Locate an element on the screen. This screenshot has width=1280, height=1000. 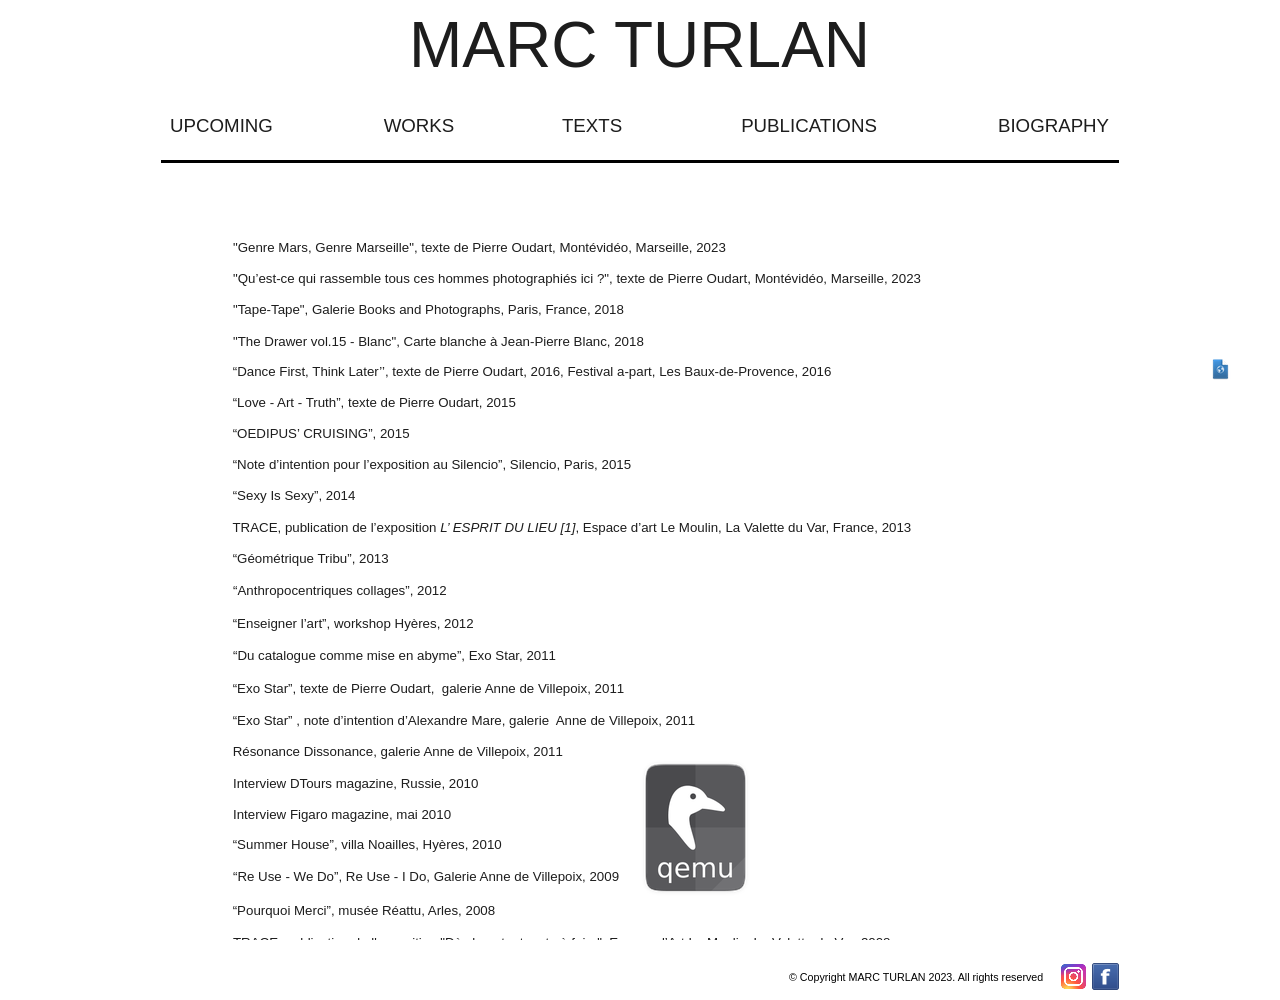
qemu virtual disk image file is located at coordinates (695, 827).